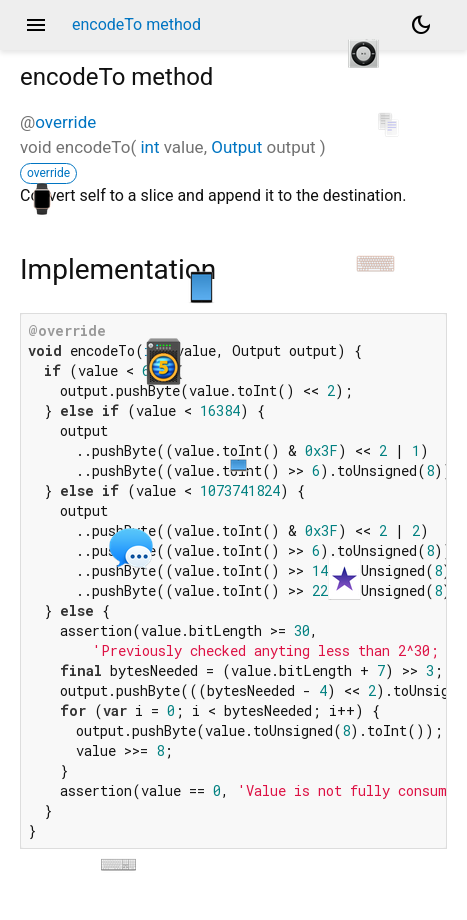 Image resolution: width=467 pixels, height=920 pixels. Describe the element at coordinates (163, 361) in the screenshot. I see `access RAID 5 storage configuration` at that location.